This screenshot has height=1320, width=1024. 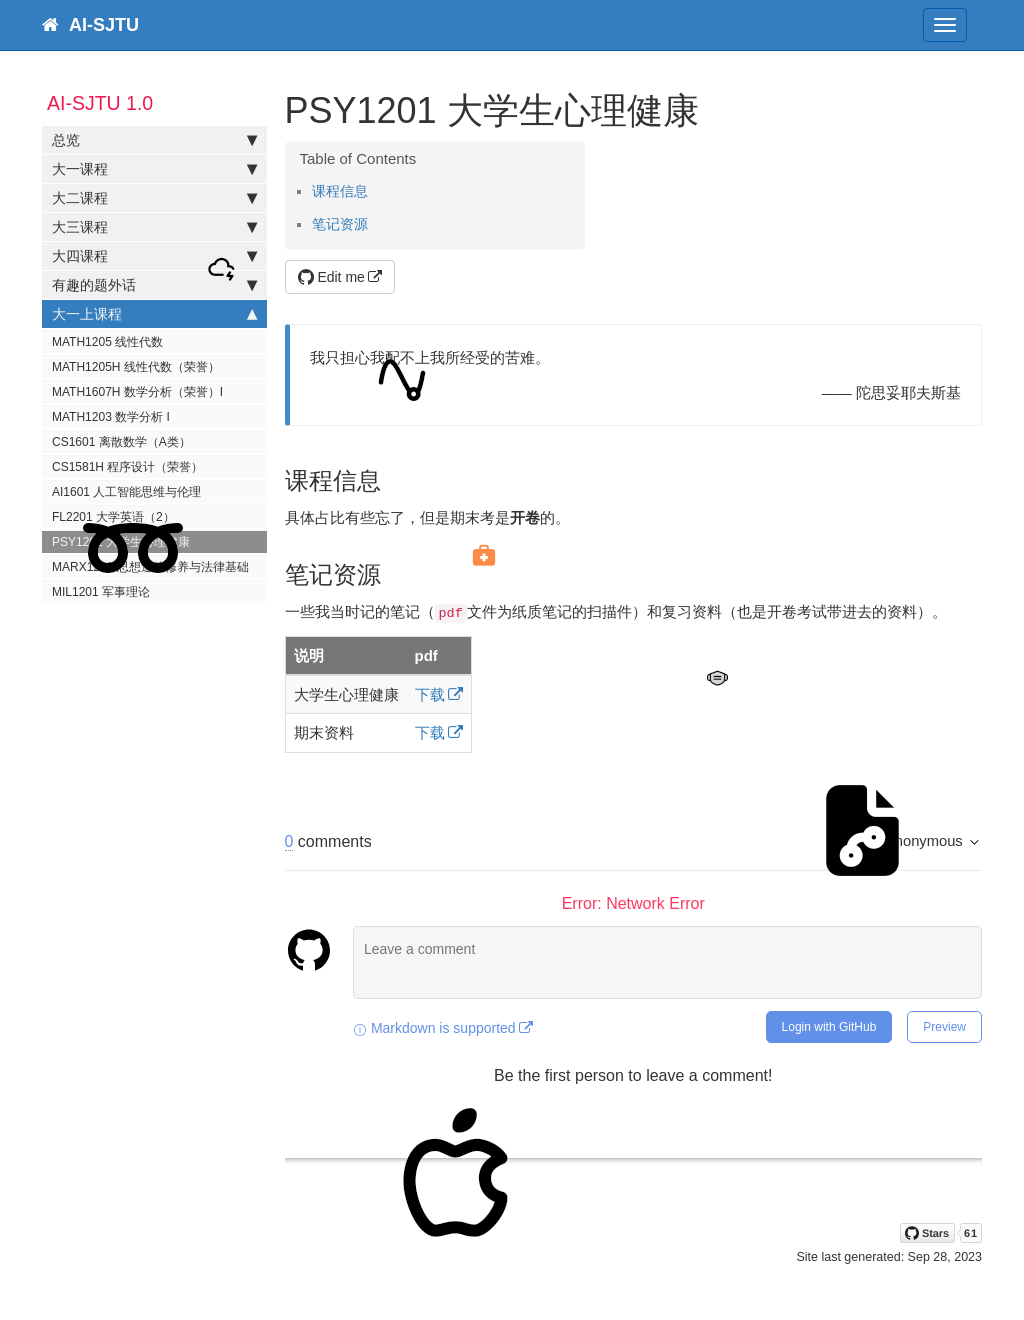 What do you see at coordinates (717, 678) in the screenshot?
I see `health and safety guidelines or requirements` at bounding box center [717, 678].